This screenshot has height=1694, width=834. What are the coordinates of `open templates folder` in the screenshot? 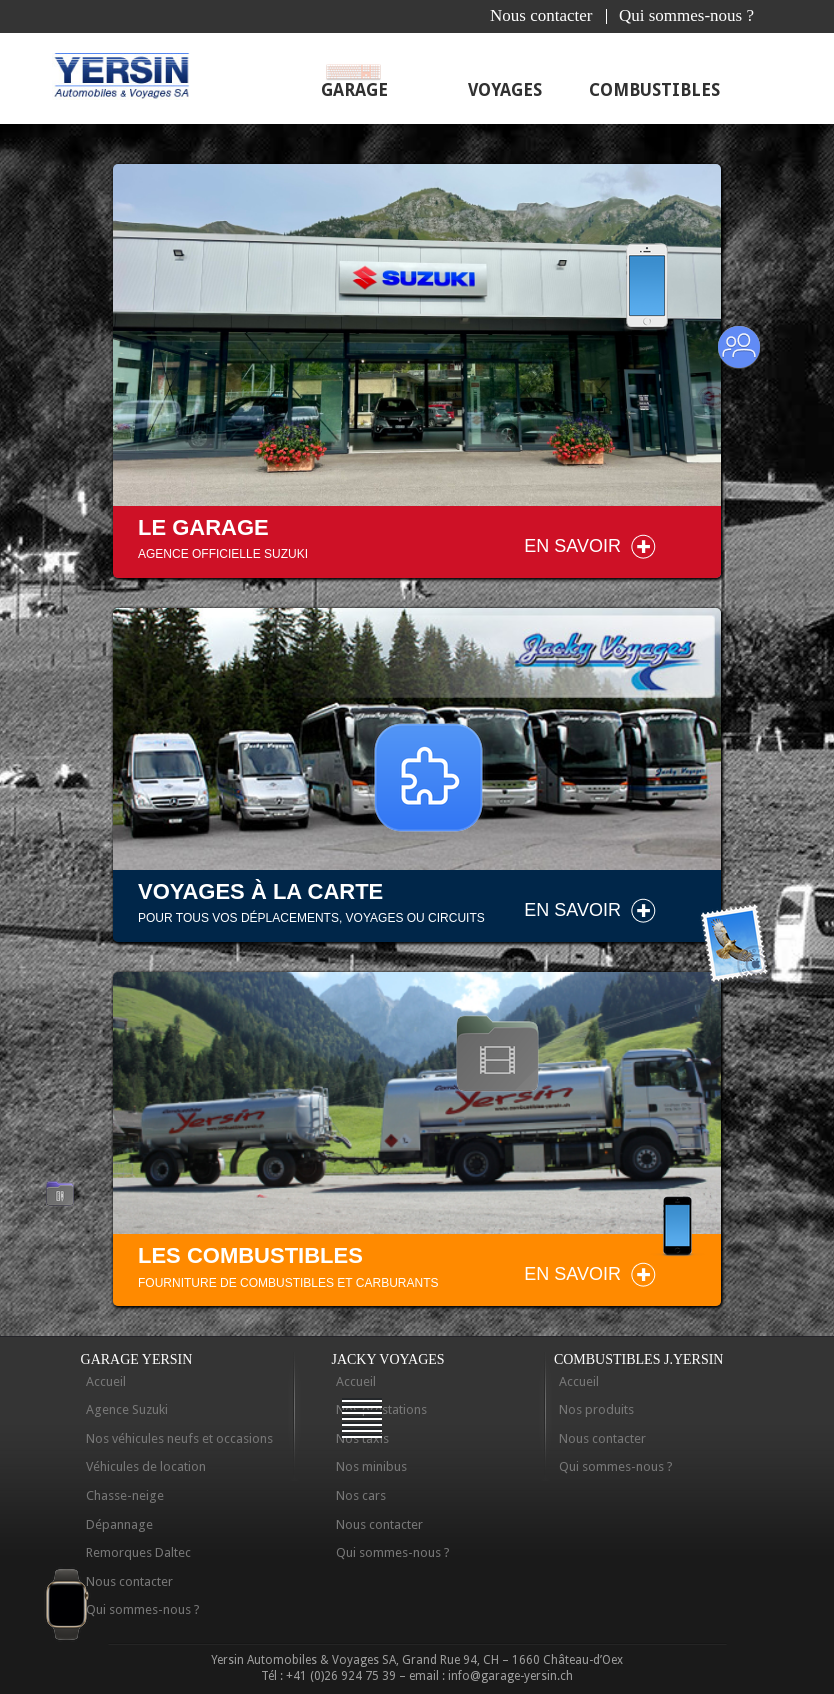 It's located at (60, 1193).